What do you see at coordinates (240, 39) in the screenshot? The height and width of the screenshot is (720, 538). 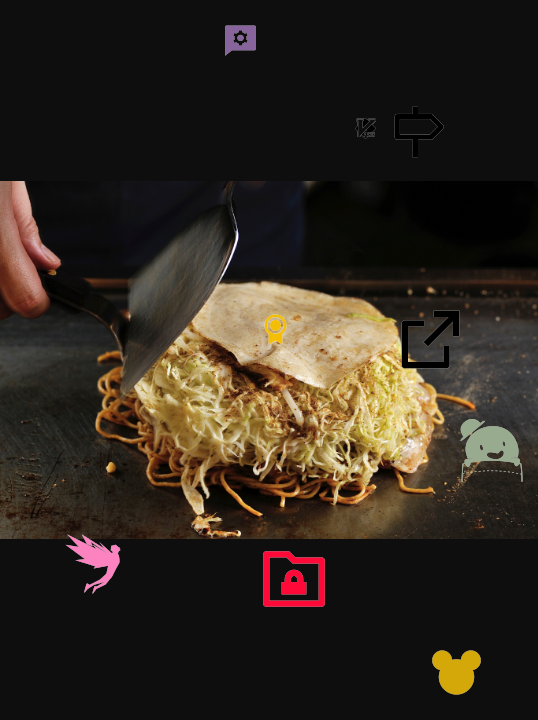 I see `open chat settings` at bounding box center [240, 39].